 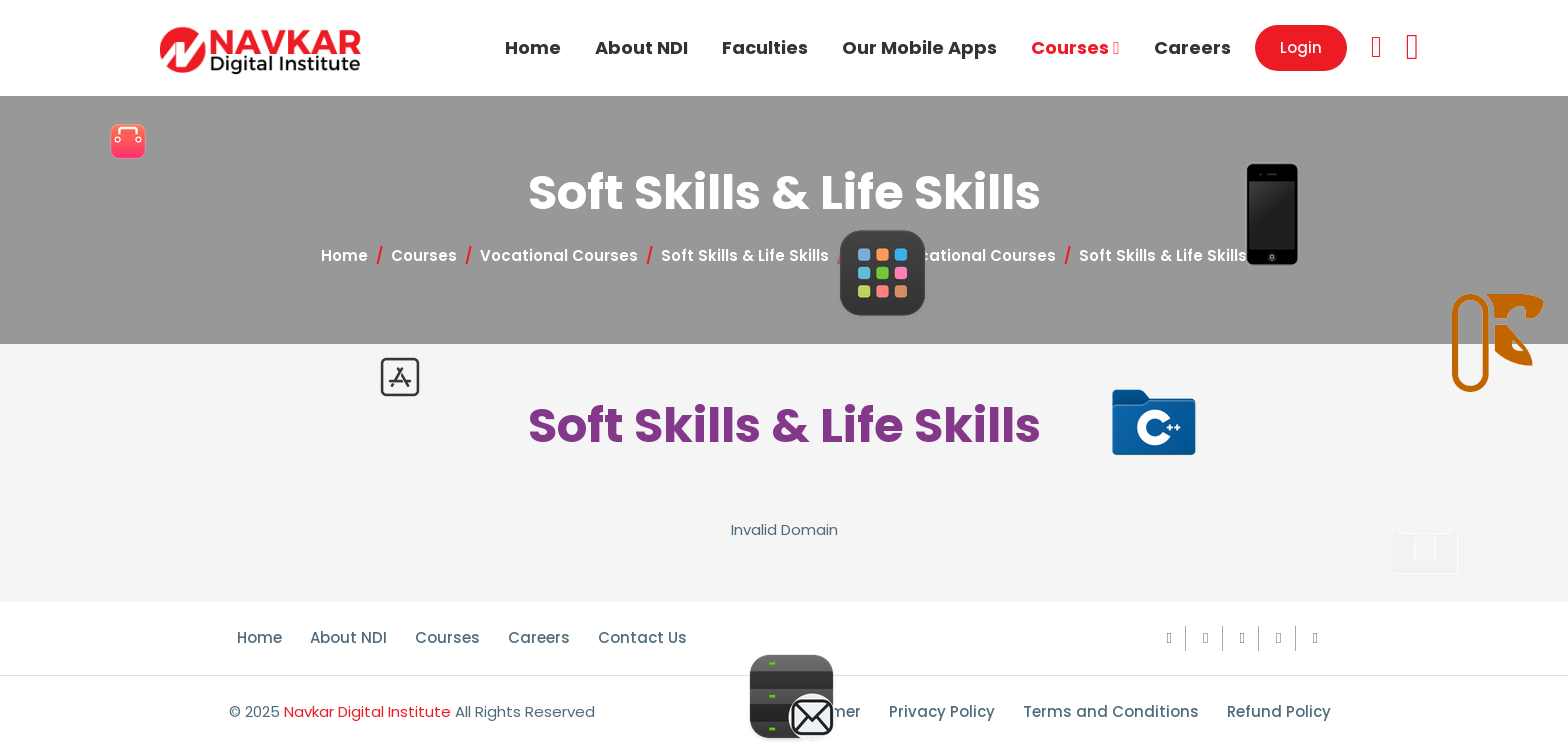 What do you see at coordinates (128, 142) in the screenshot?
I see `open the utilities folder` at bounding box center [128, 142].